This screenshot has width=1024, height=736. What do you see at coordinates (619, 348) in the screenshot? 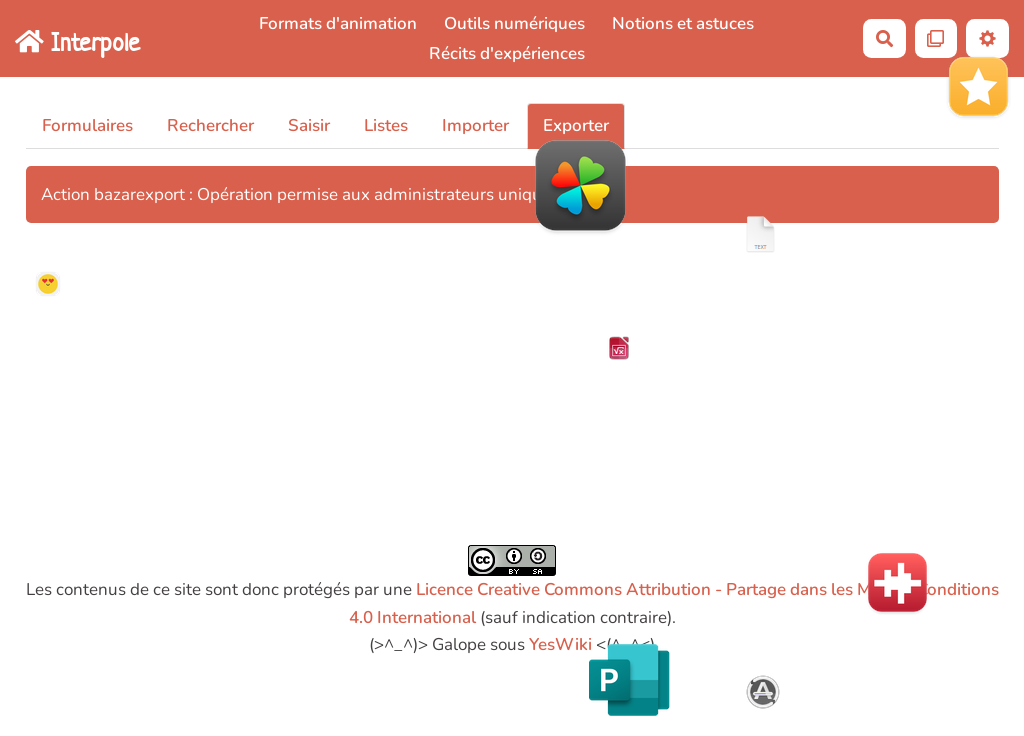
I see `open libreoffice math equation editor` at bounding box center [619, 348].